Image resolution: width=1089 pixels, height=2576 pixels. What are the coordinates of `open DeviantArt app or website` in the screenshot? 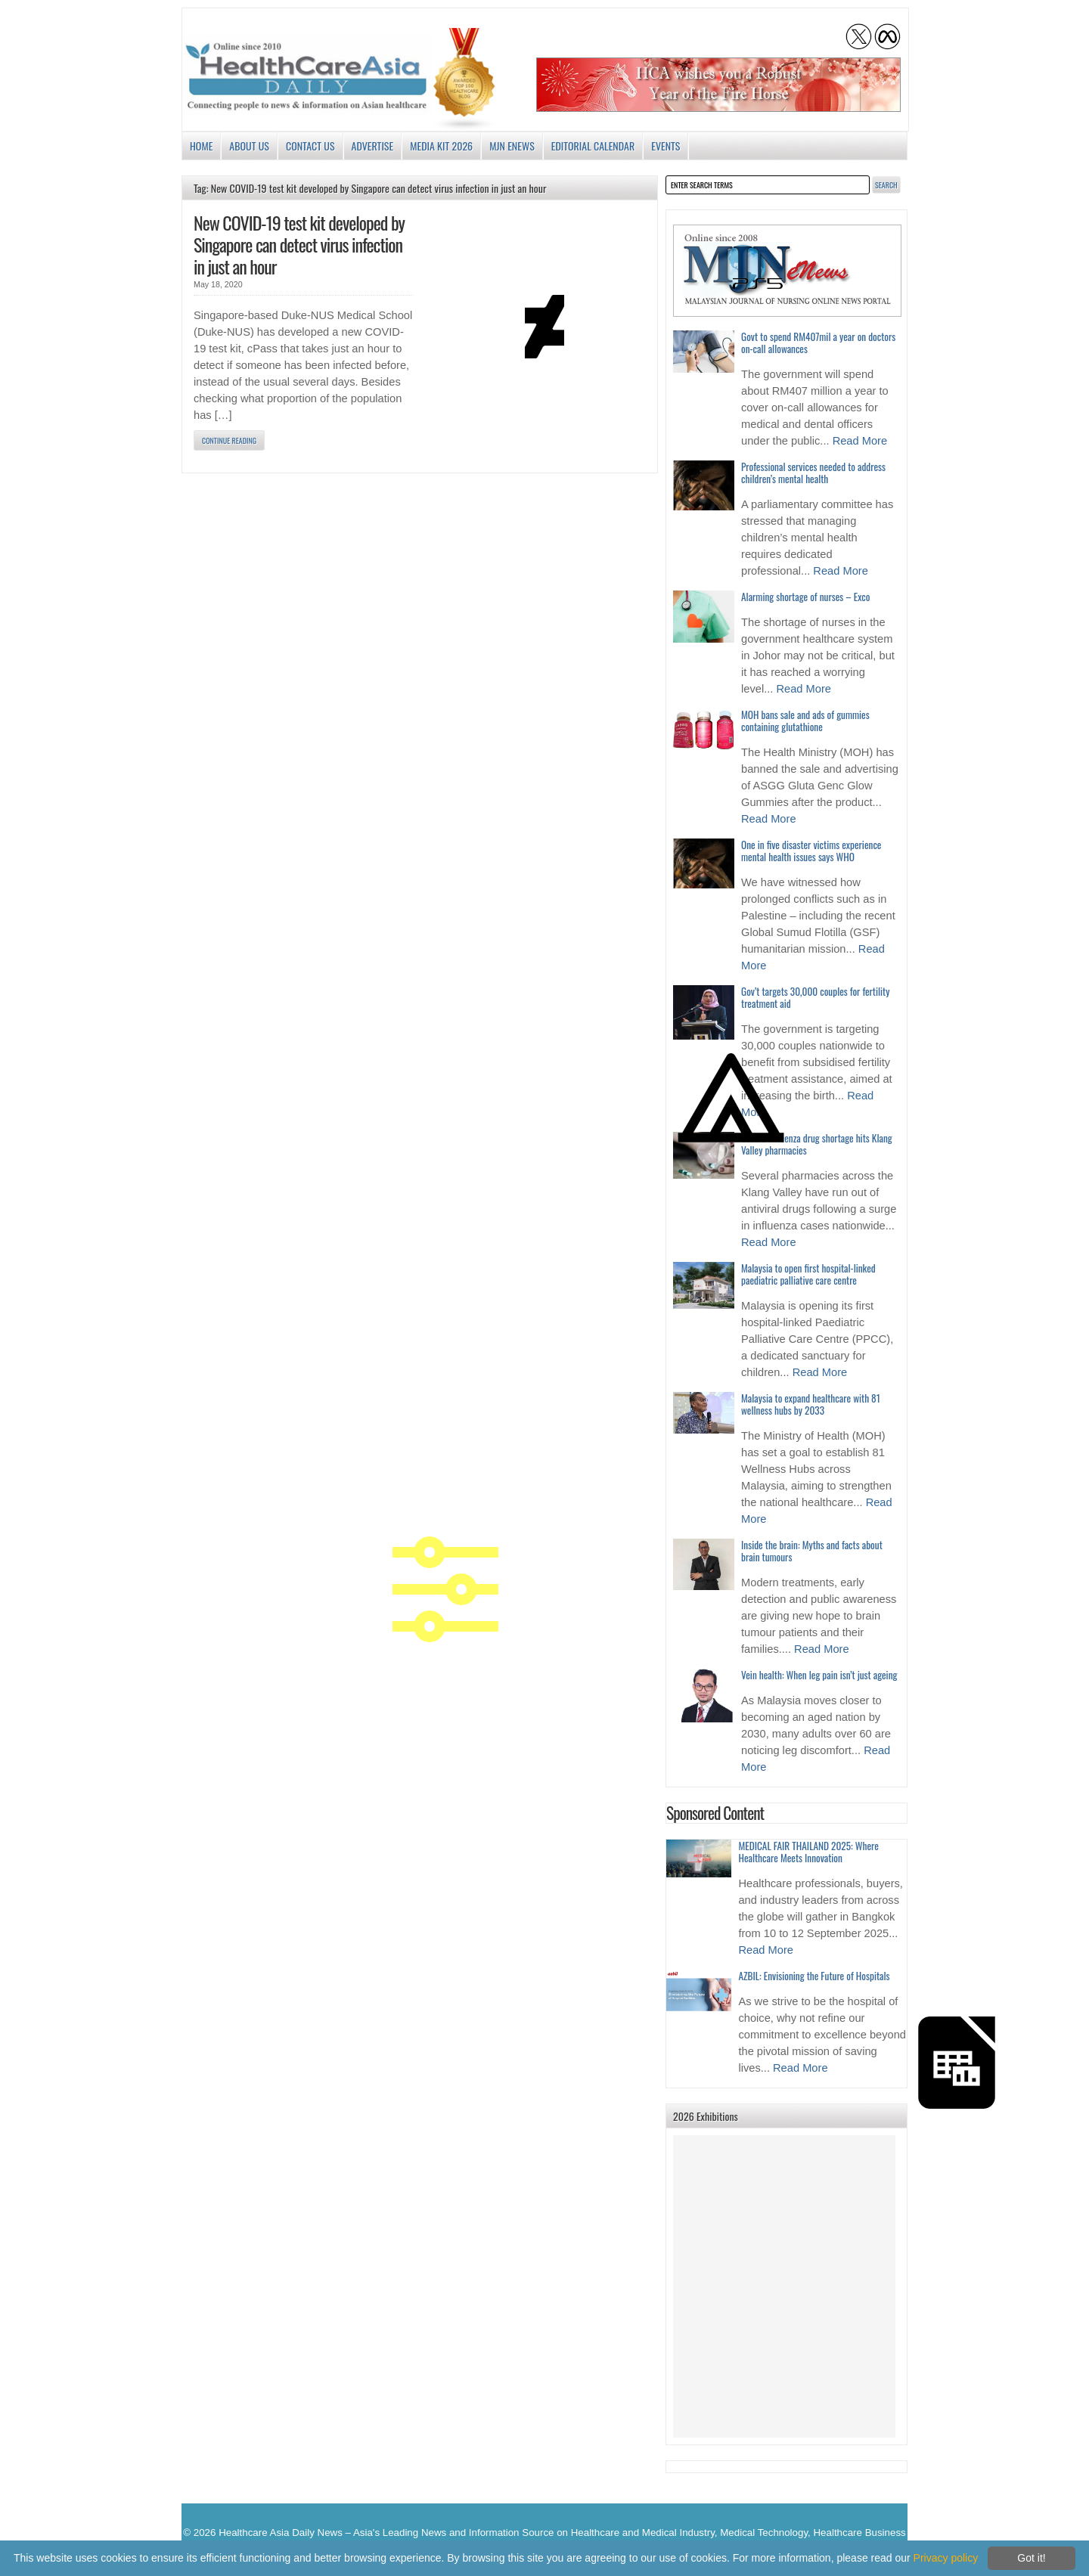 It's located at (544, 327).